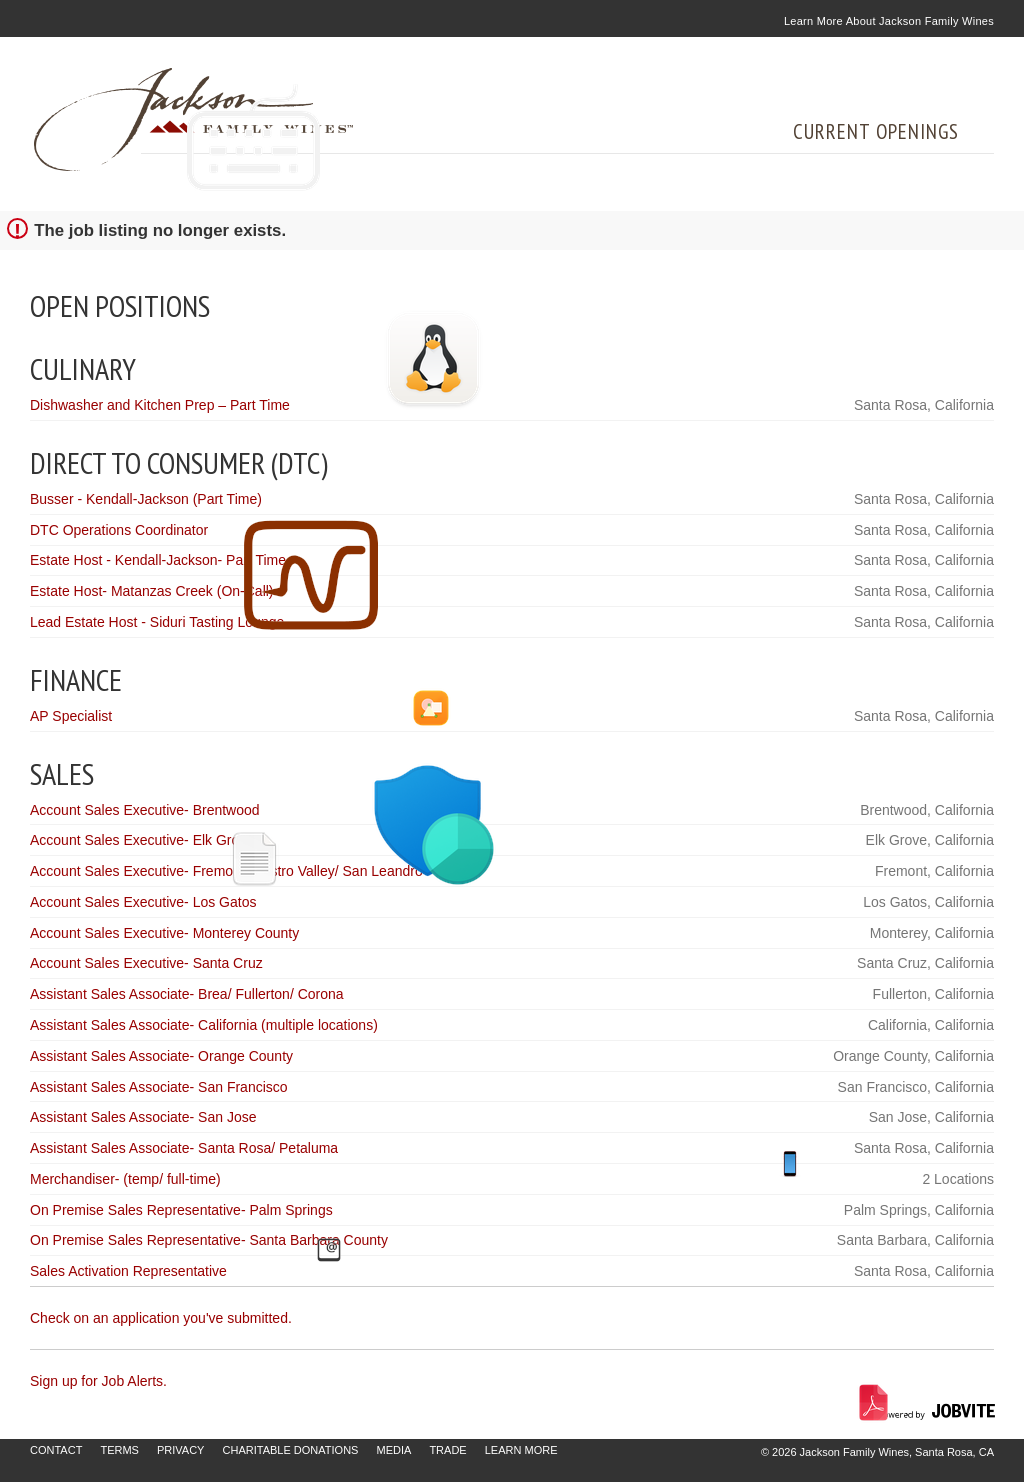 The height and width of the screenshot is (1482, 1024). What do you see at coordinates (311, 571) in the screenshot?
I see `view system resource usage and performance metrics` at bounding box center [311, 571].